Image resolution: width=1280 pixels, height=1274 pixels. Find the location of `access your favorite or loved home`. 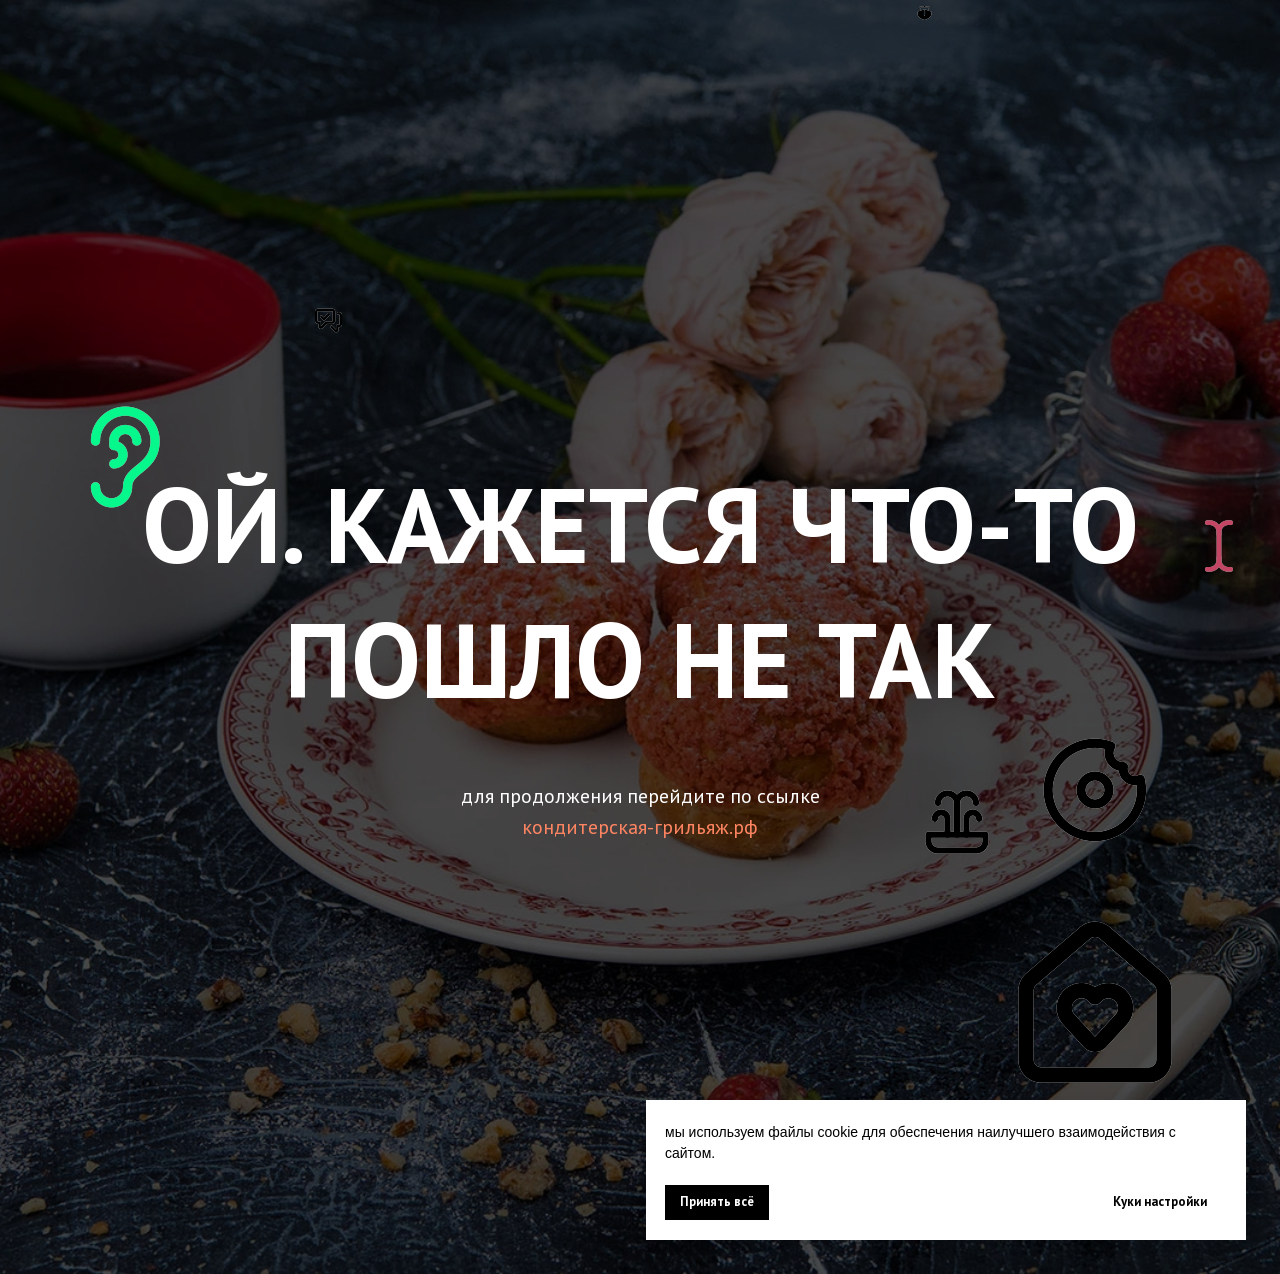

access your favorite or loved home is located at coordinates (1095, 1006).